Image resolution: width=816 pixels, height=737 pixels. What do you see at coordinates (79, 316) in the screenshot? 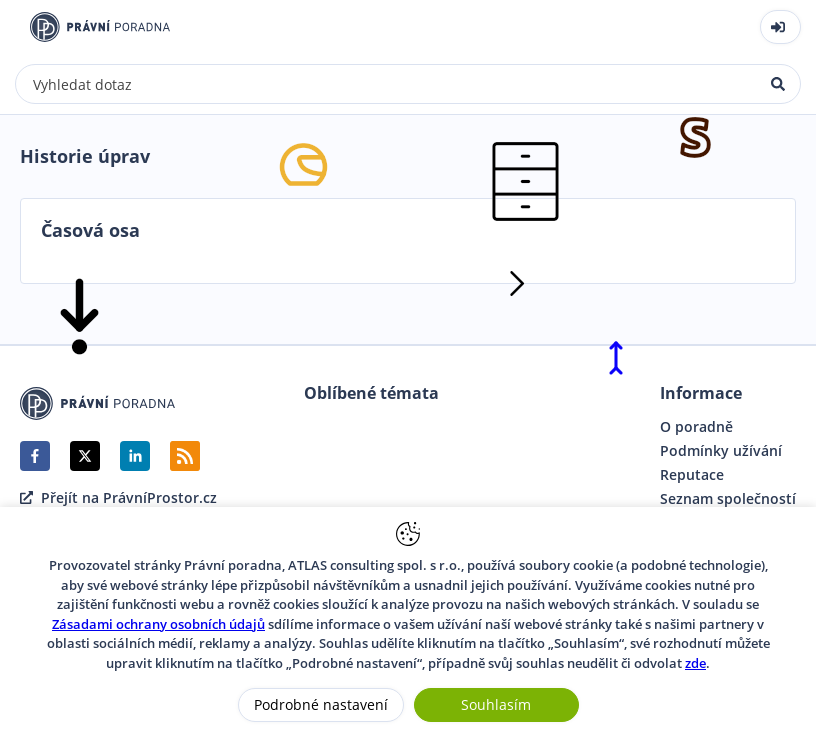
I see `step into function during debugging` at bounding box center [79, 316].